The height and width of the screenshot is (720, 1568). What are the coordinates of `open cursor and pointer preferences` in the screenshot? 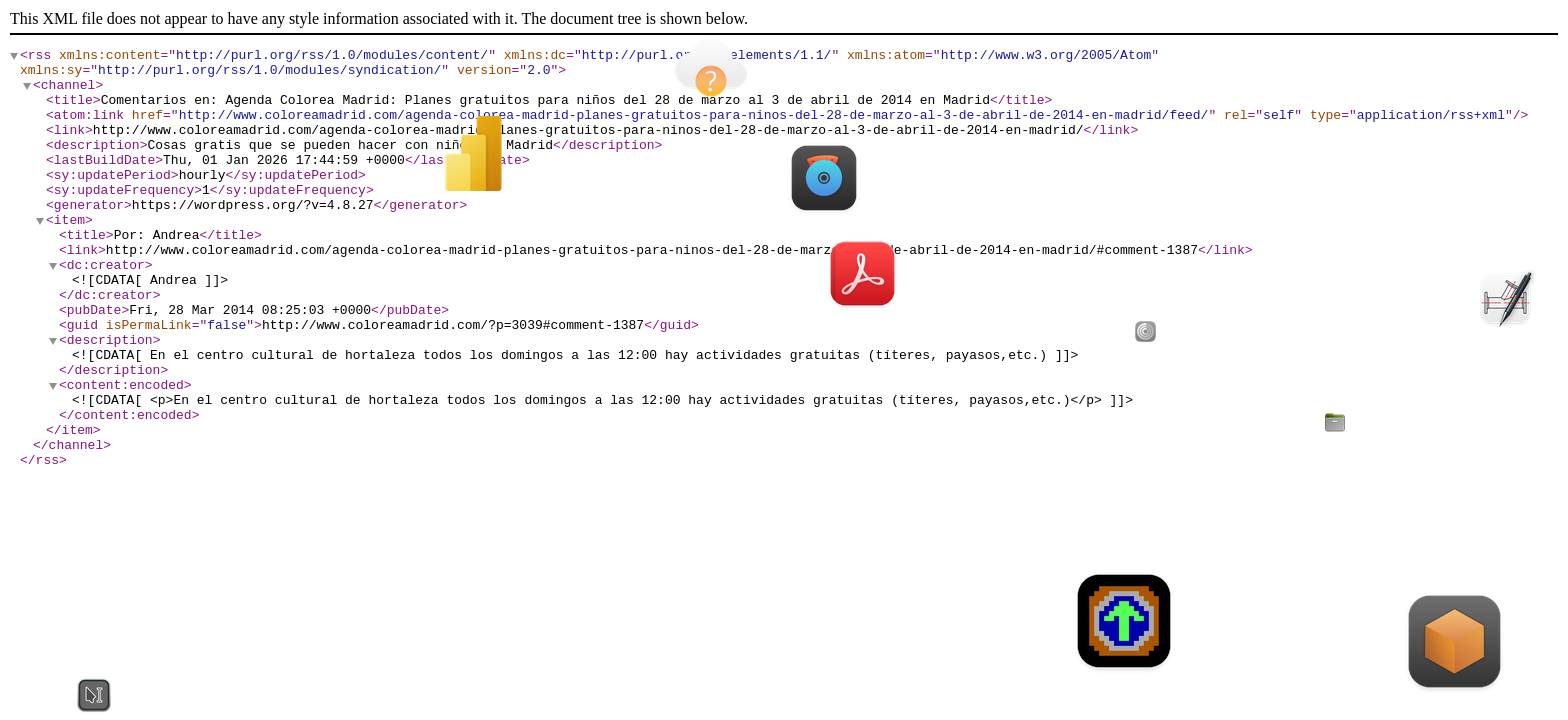 It's located at (94, 695).